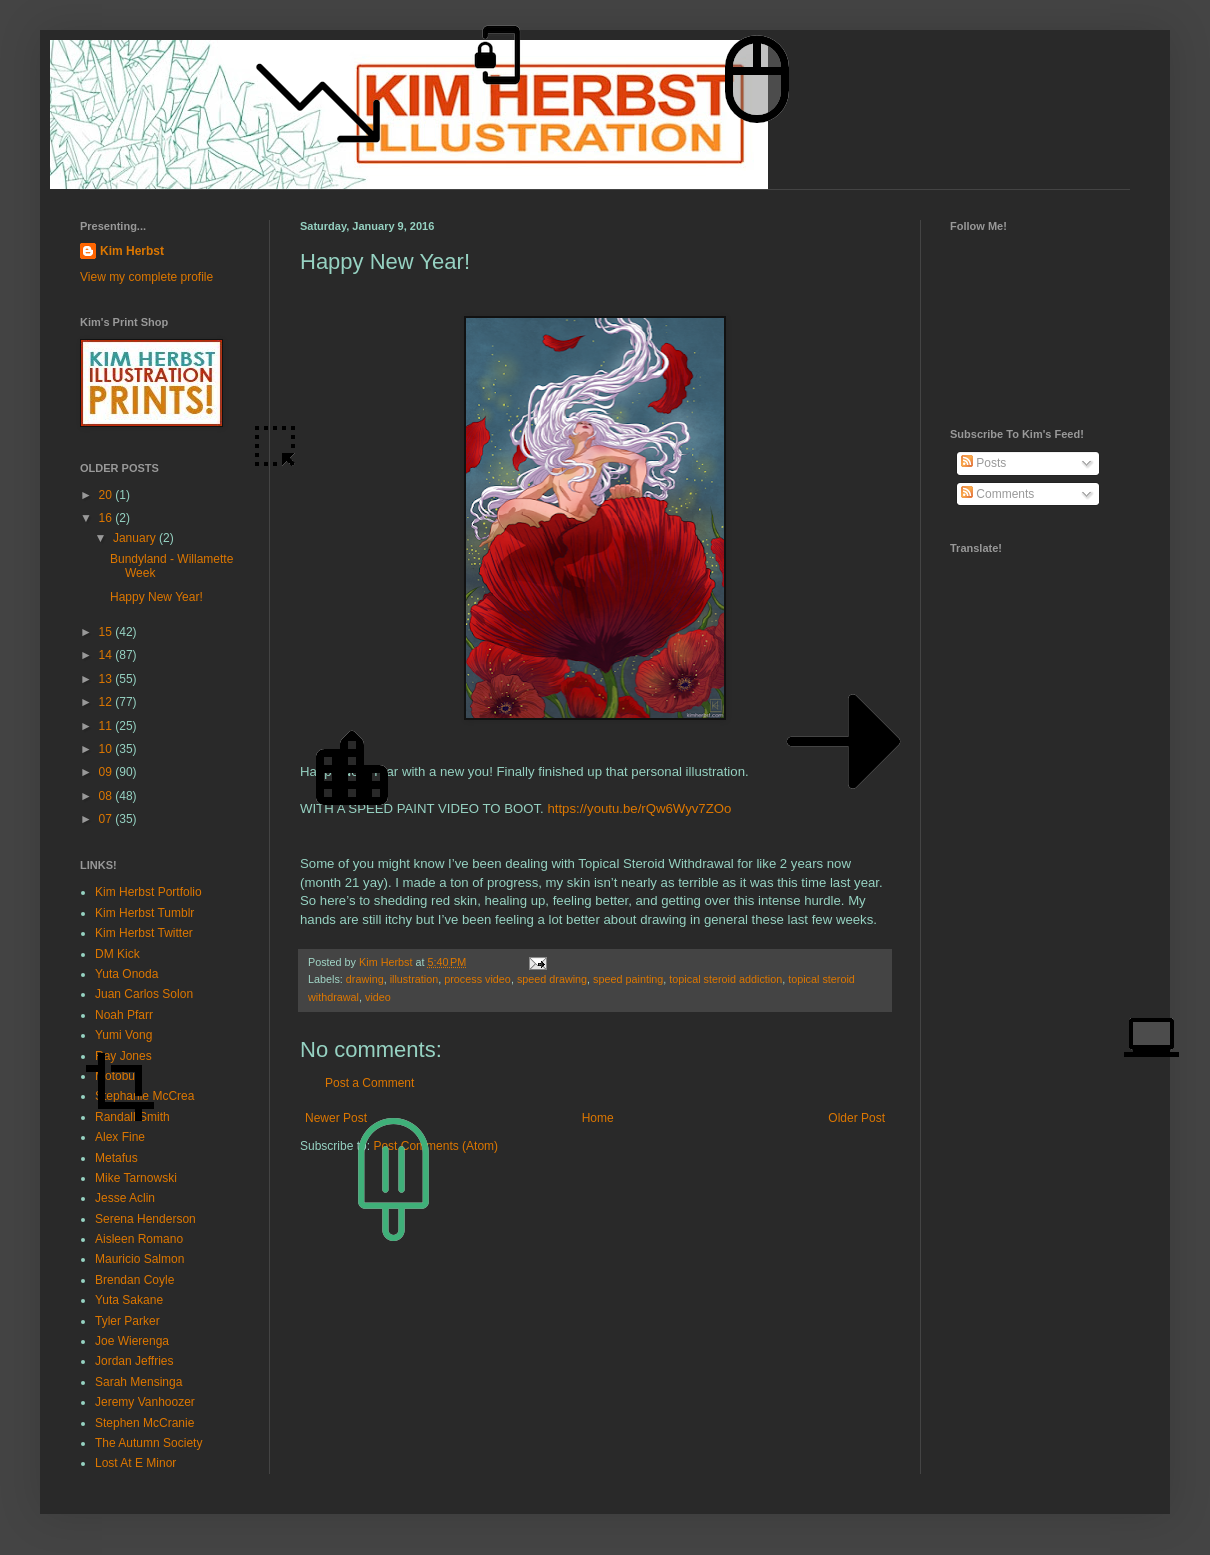  What do you see at coordinates (318, 103) in the screenshot?
I see `indicates a downward trend or decline in metrics` at bounding box center [318, 103].